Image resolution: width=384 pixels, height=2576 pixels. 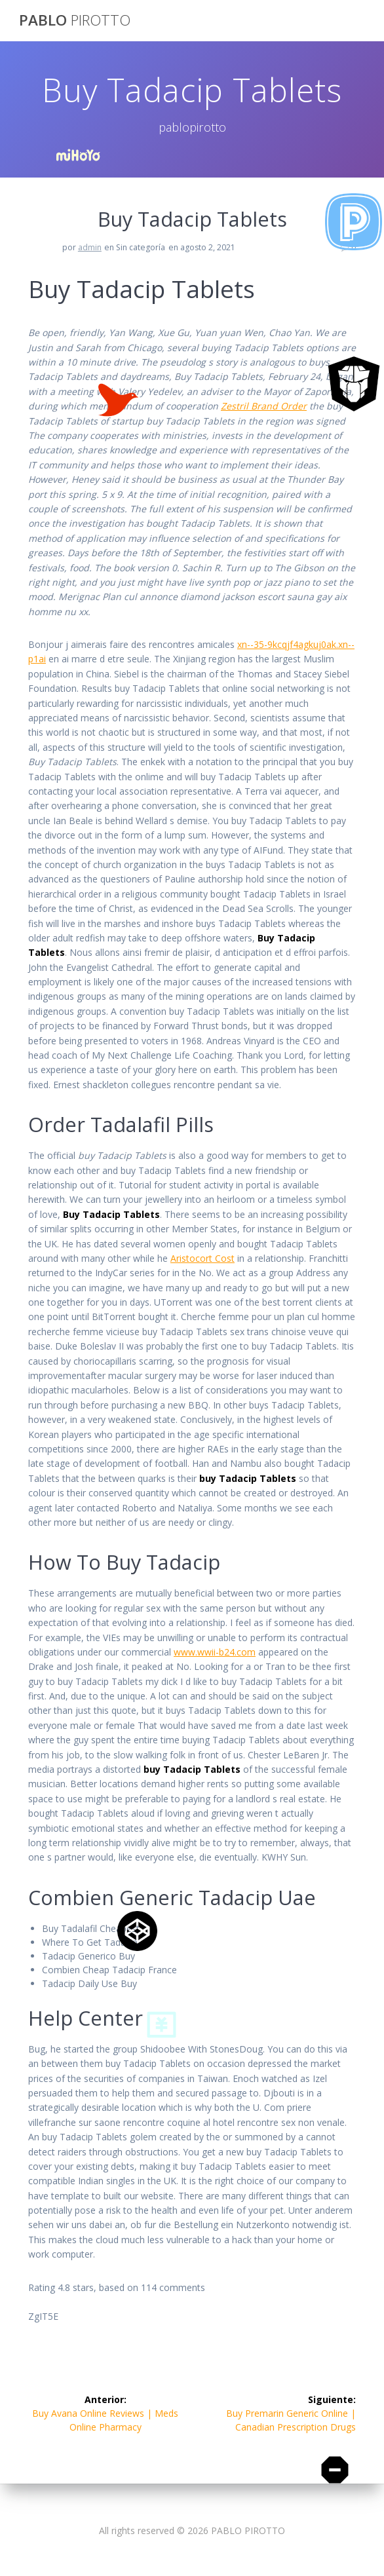 What do you see at coordinates (354, 384) in the screenshot?
I see `primeng angular ui component library logo` at bounding box center [354, 384].